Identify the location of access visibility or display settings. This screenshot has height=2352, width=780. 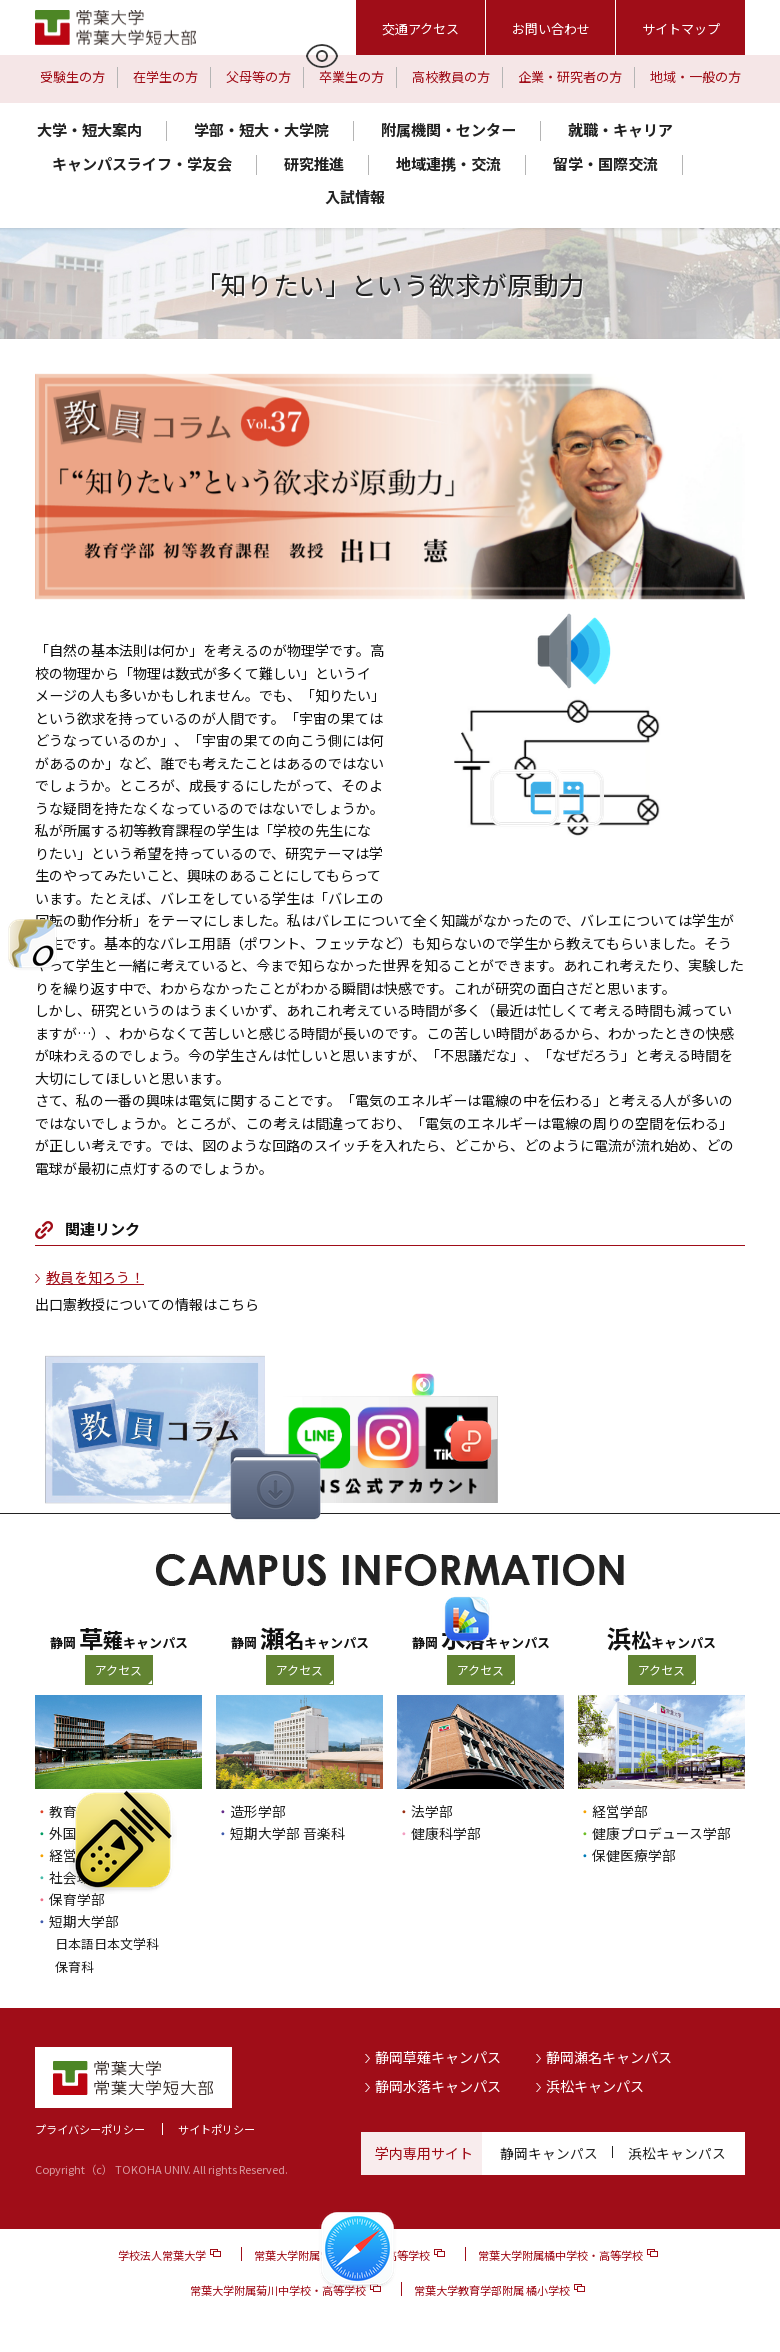
(322, 56).